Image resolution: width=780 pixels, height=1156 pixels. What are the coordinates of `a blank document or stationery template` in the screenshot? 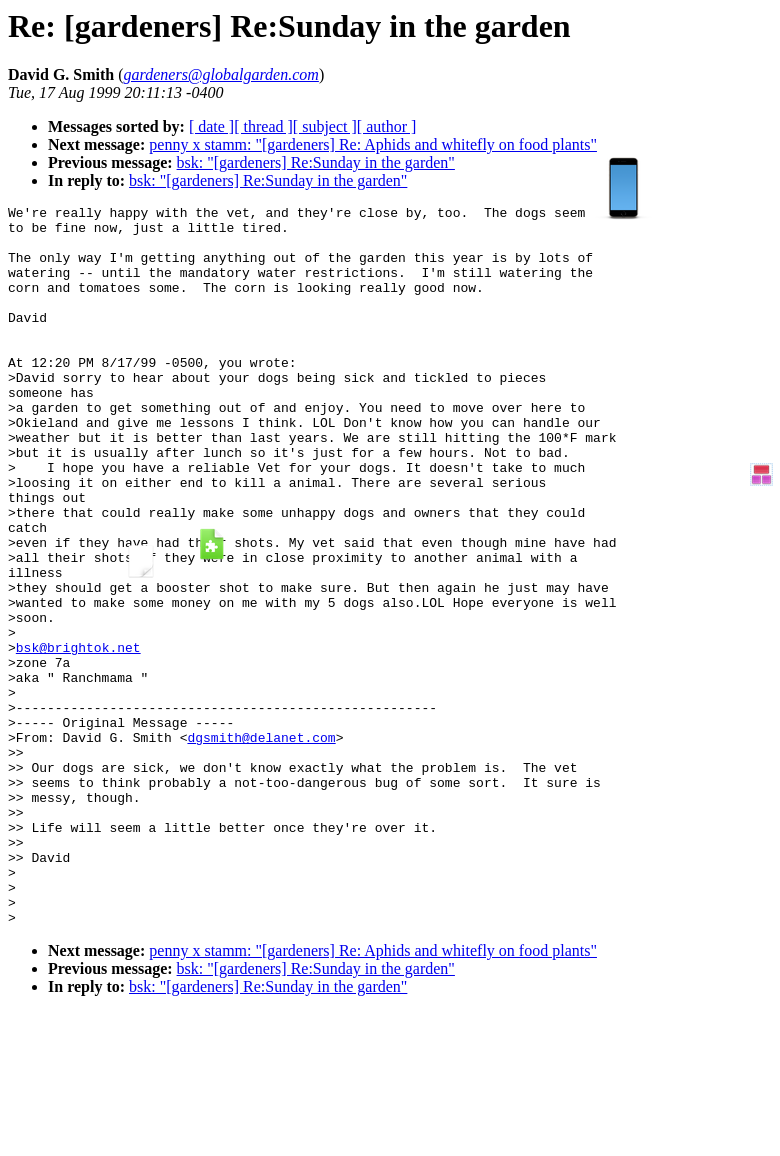 It's located at (141, 562).